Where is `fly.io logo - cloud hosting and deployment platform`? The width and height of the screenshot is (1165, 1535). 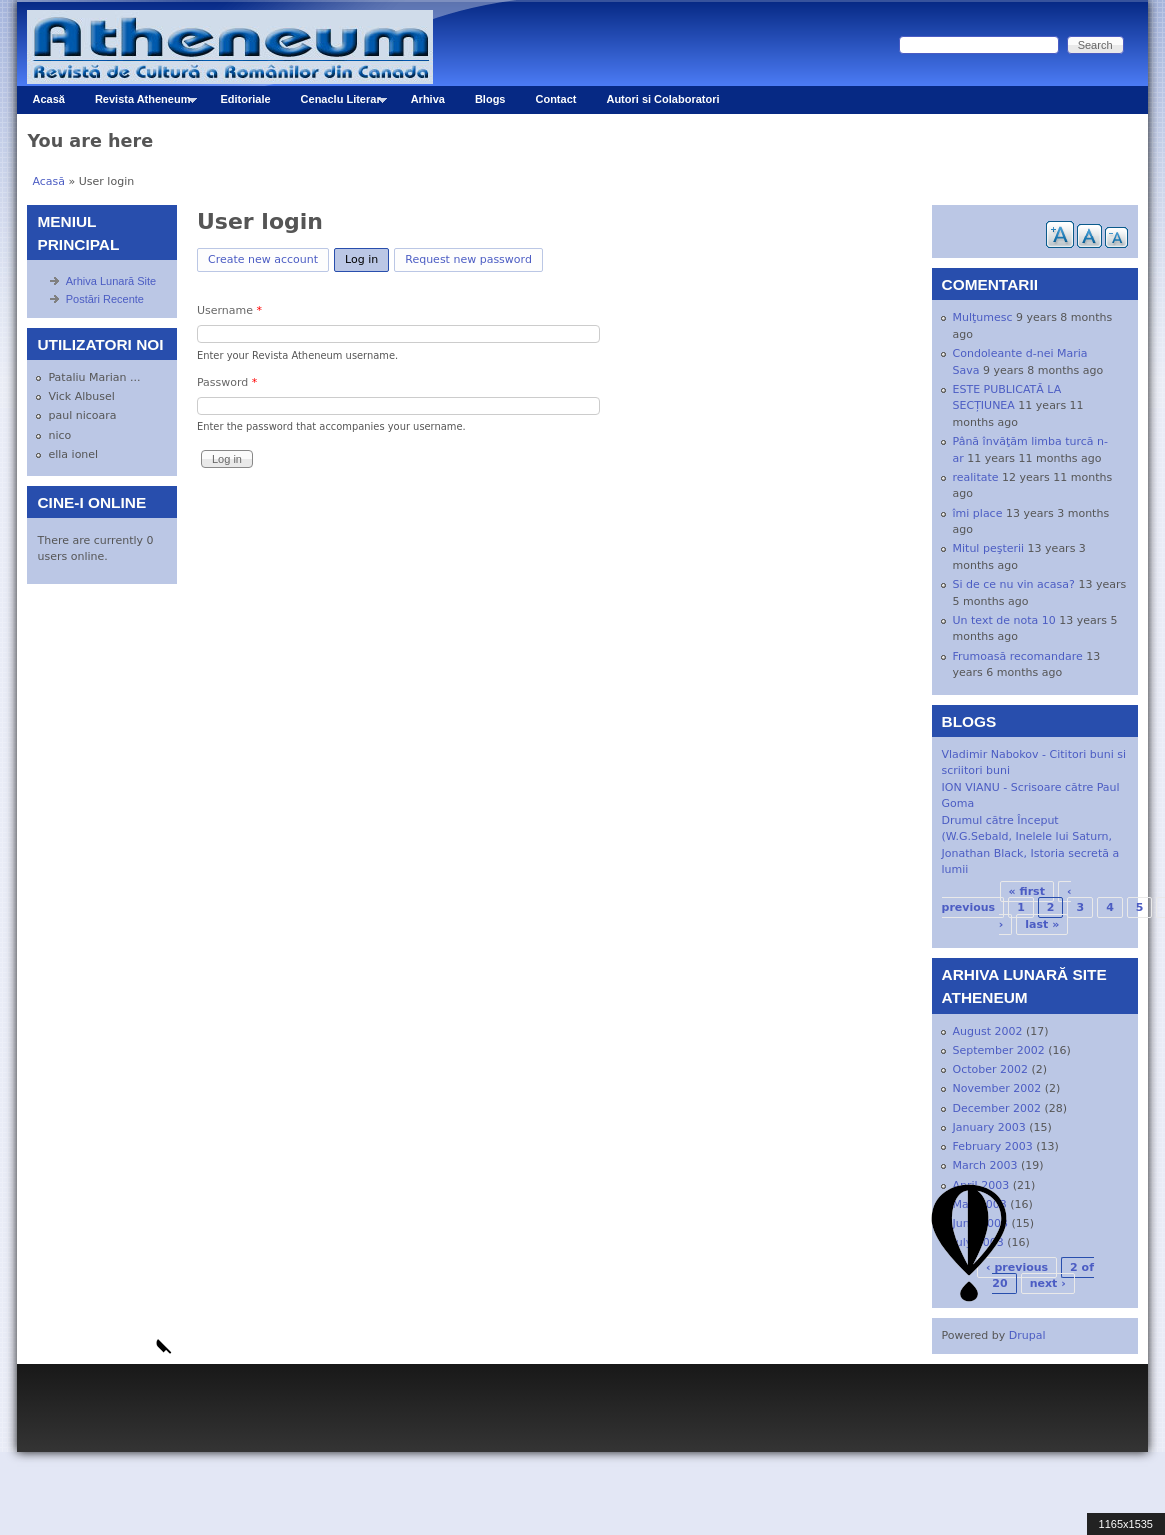 fly.io logo - cloud hosting and deployment platform is located at coordinates (969, 1243).